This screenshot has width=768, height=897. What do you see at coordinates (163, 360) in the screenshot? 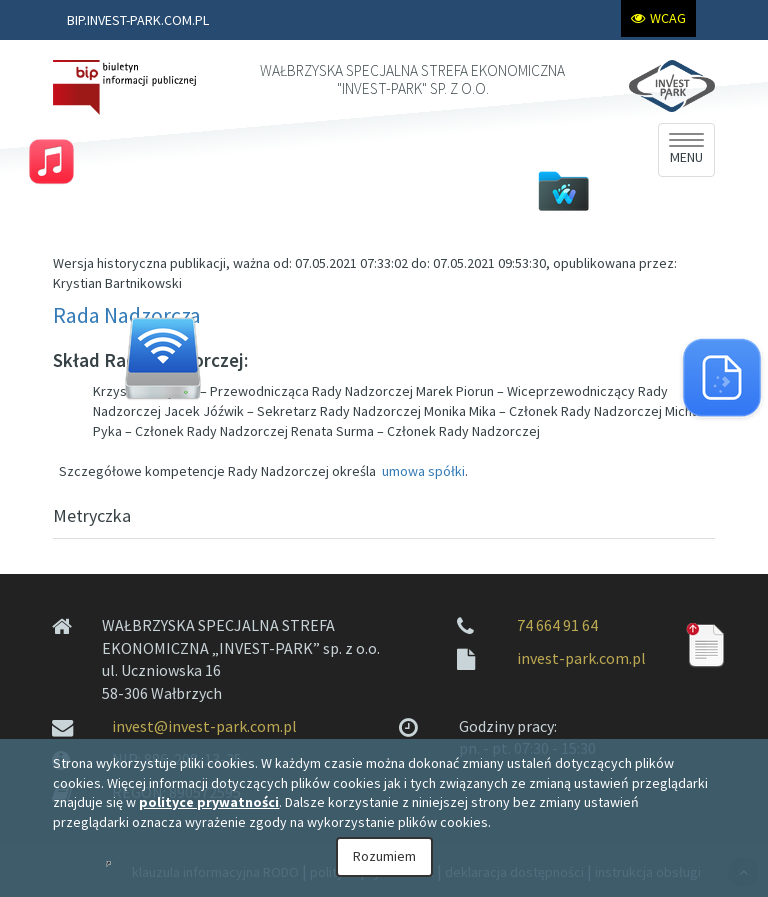
I see `access wireless network storage` at bounding box center [163, 360].